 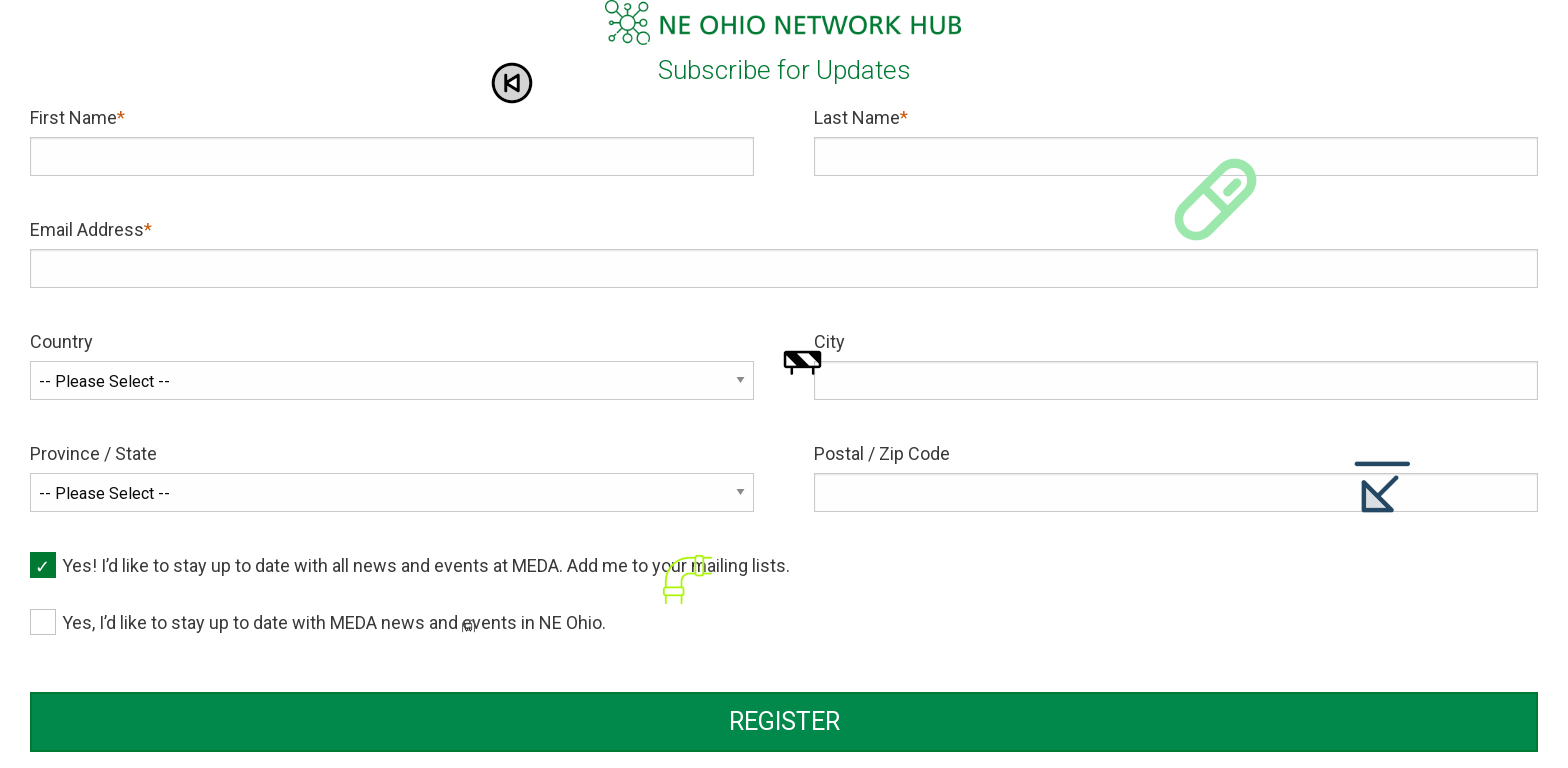 I want to click on indicates a blocked or restricted area, so click(x=802, y=361).